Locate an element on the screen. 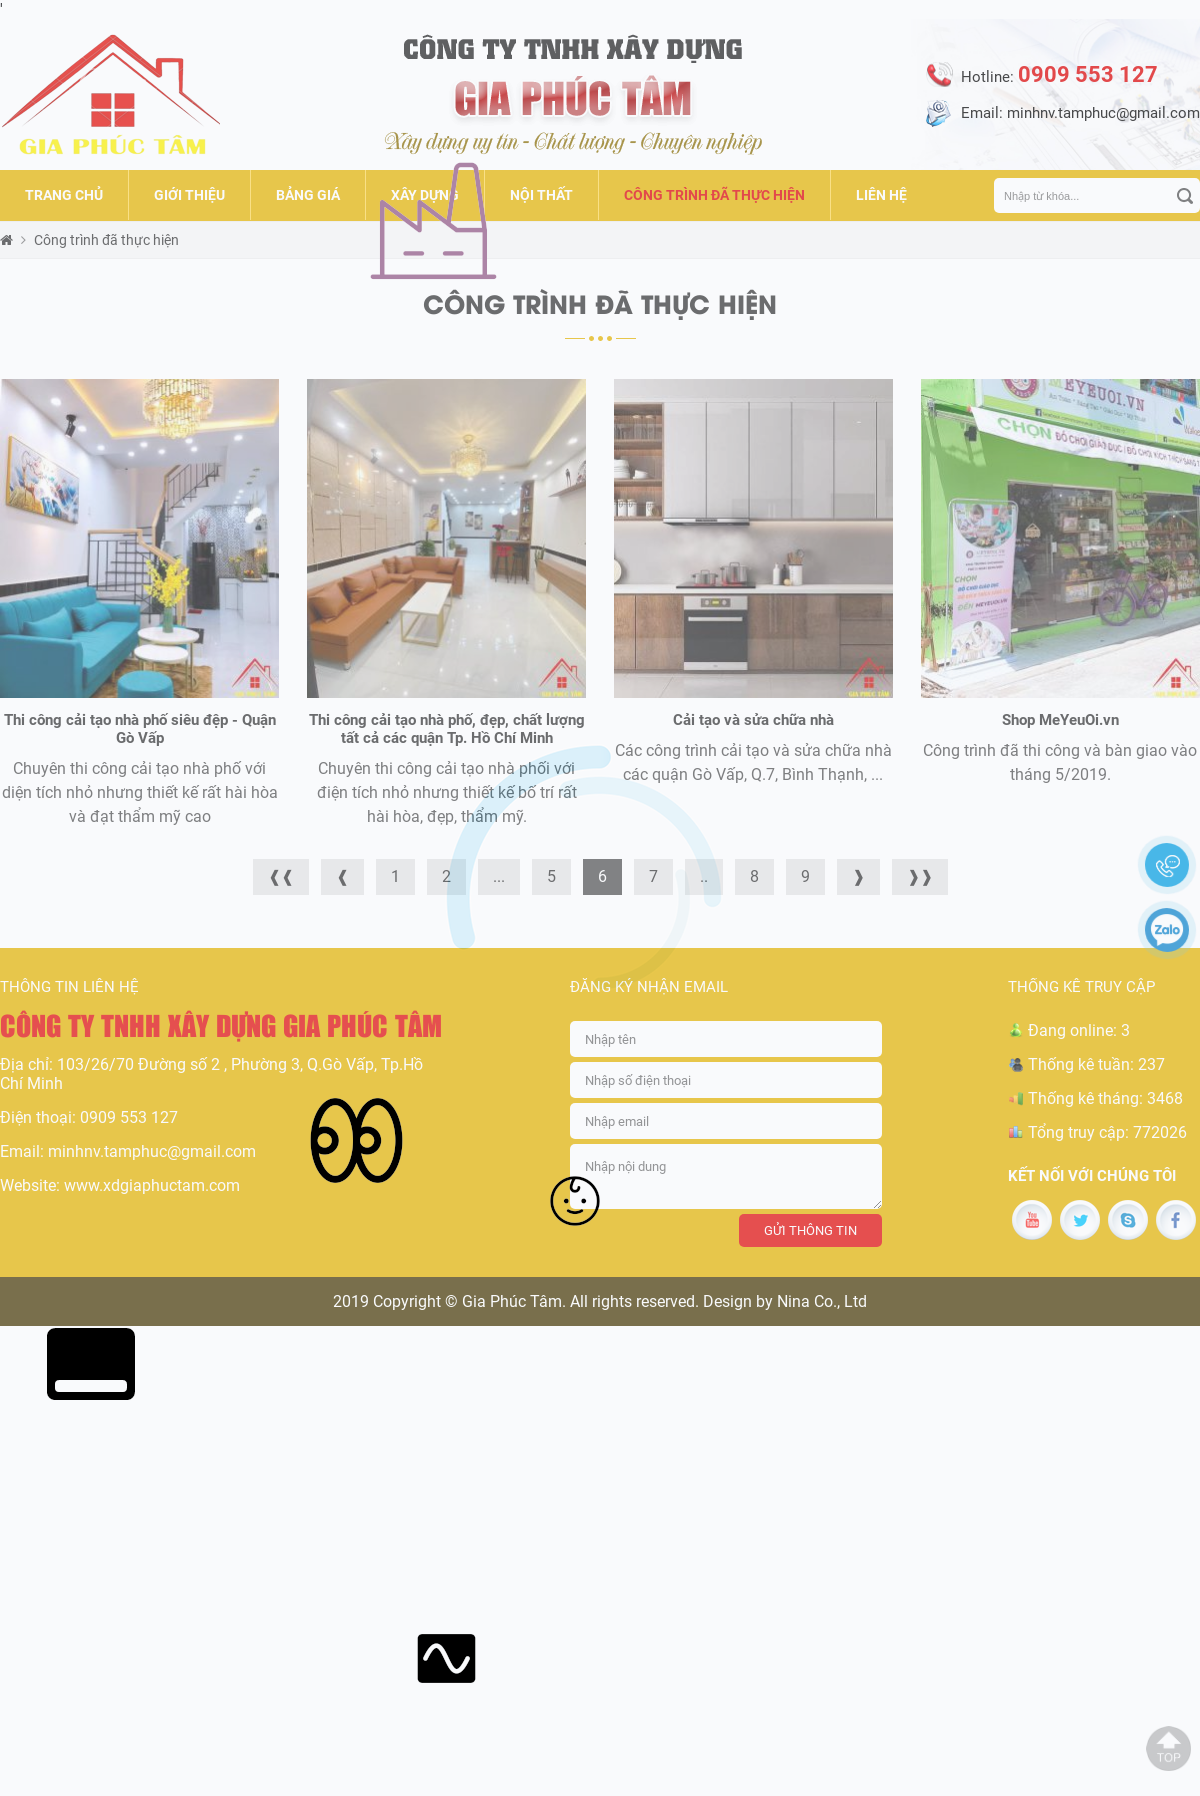 The image size is (1200, 1796). audio or sound wave indicator is located at coordinates (446, 1658).